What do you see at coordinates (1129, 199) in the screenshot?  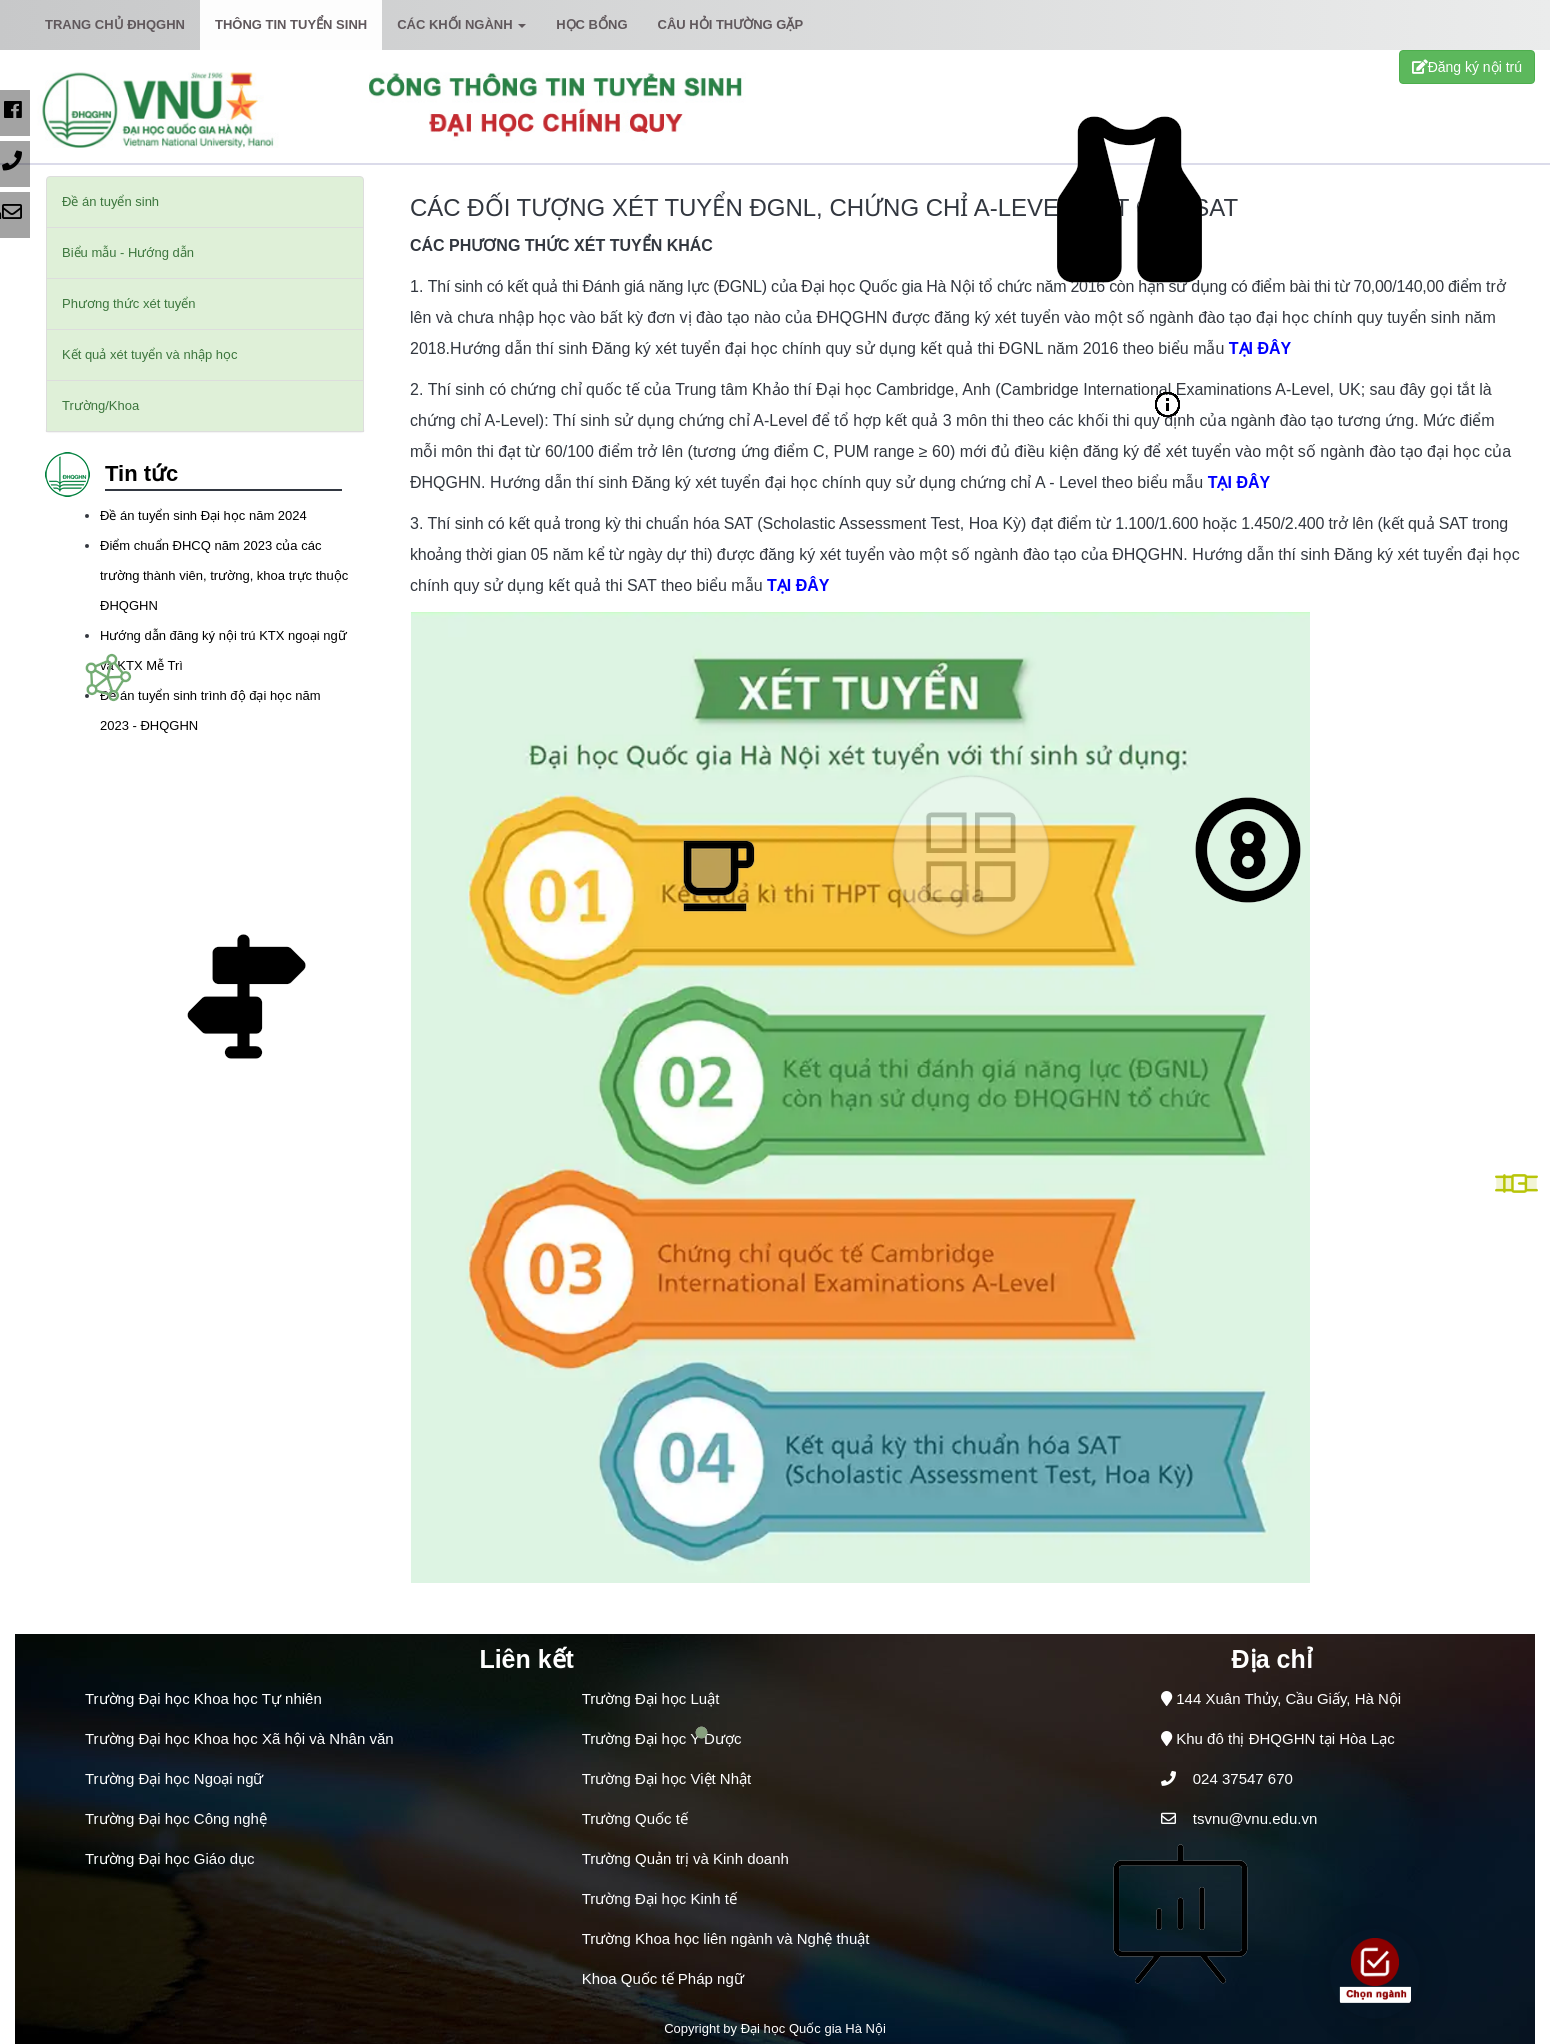 I see `select safety vest or protective gear` at bounding box center [1129, 199].